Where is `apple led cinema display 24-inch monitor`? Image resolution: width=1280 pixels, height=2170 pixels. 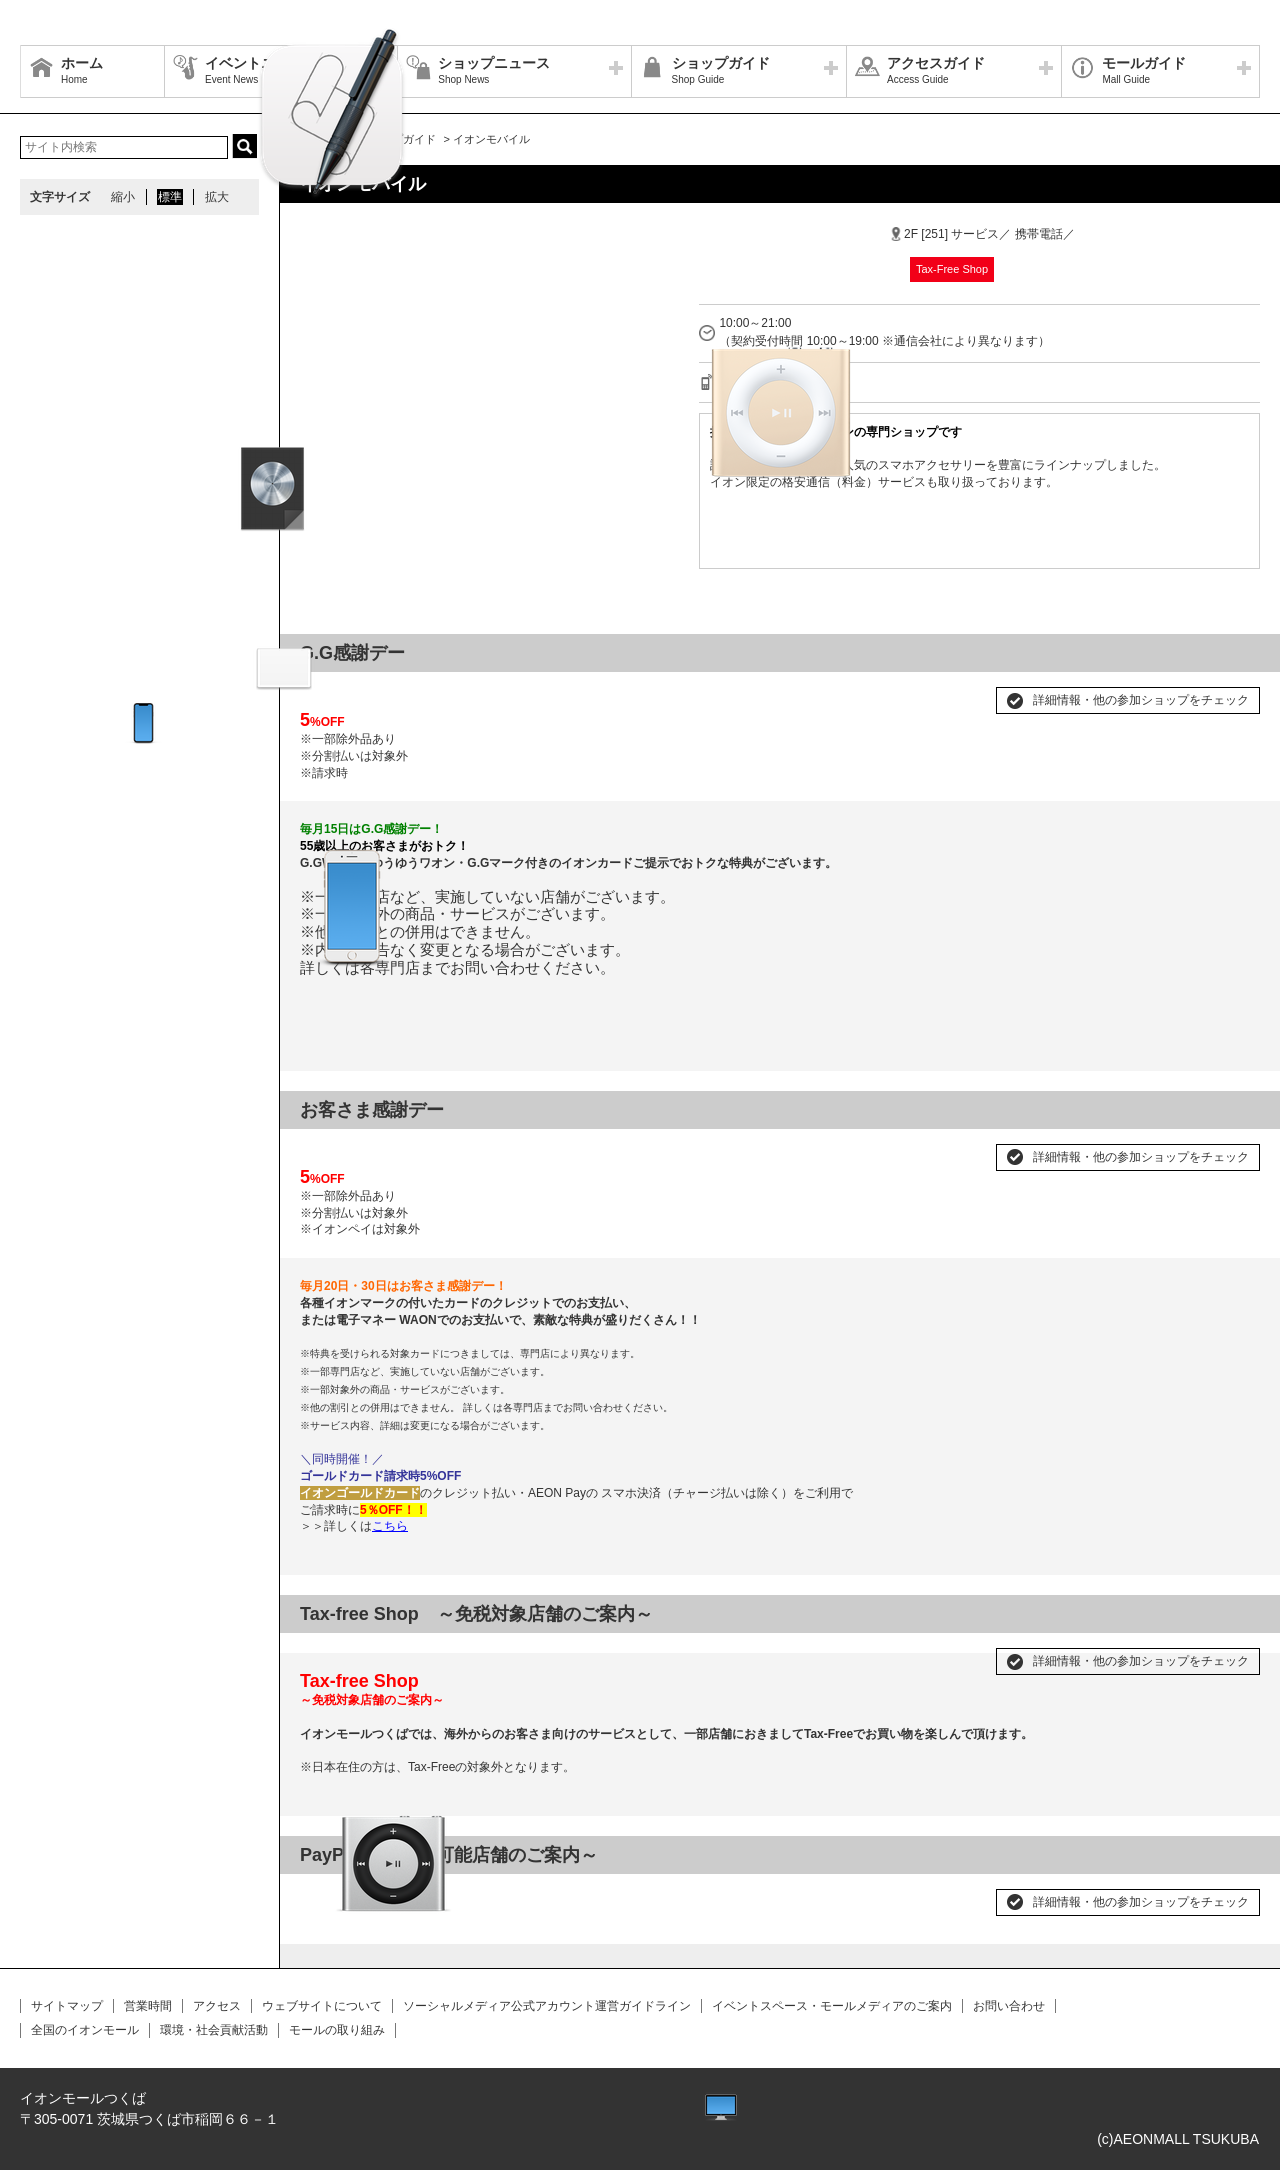 apple led cinema display 24-inch monitor is located at coordinates (721, 2102).